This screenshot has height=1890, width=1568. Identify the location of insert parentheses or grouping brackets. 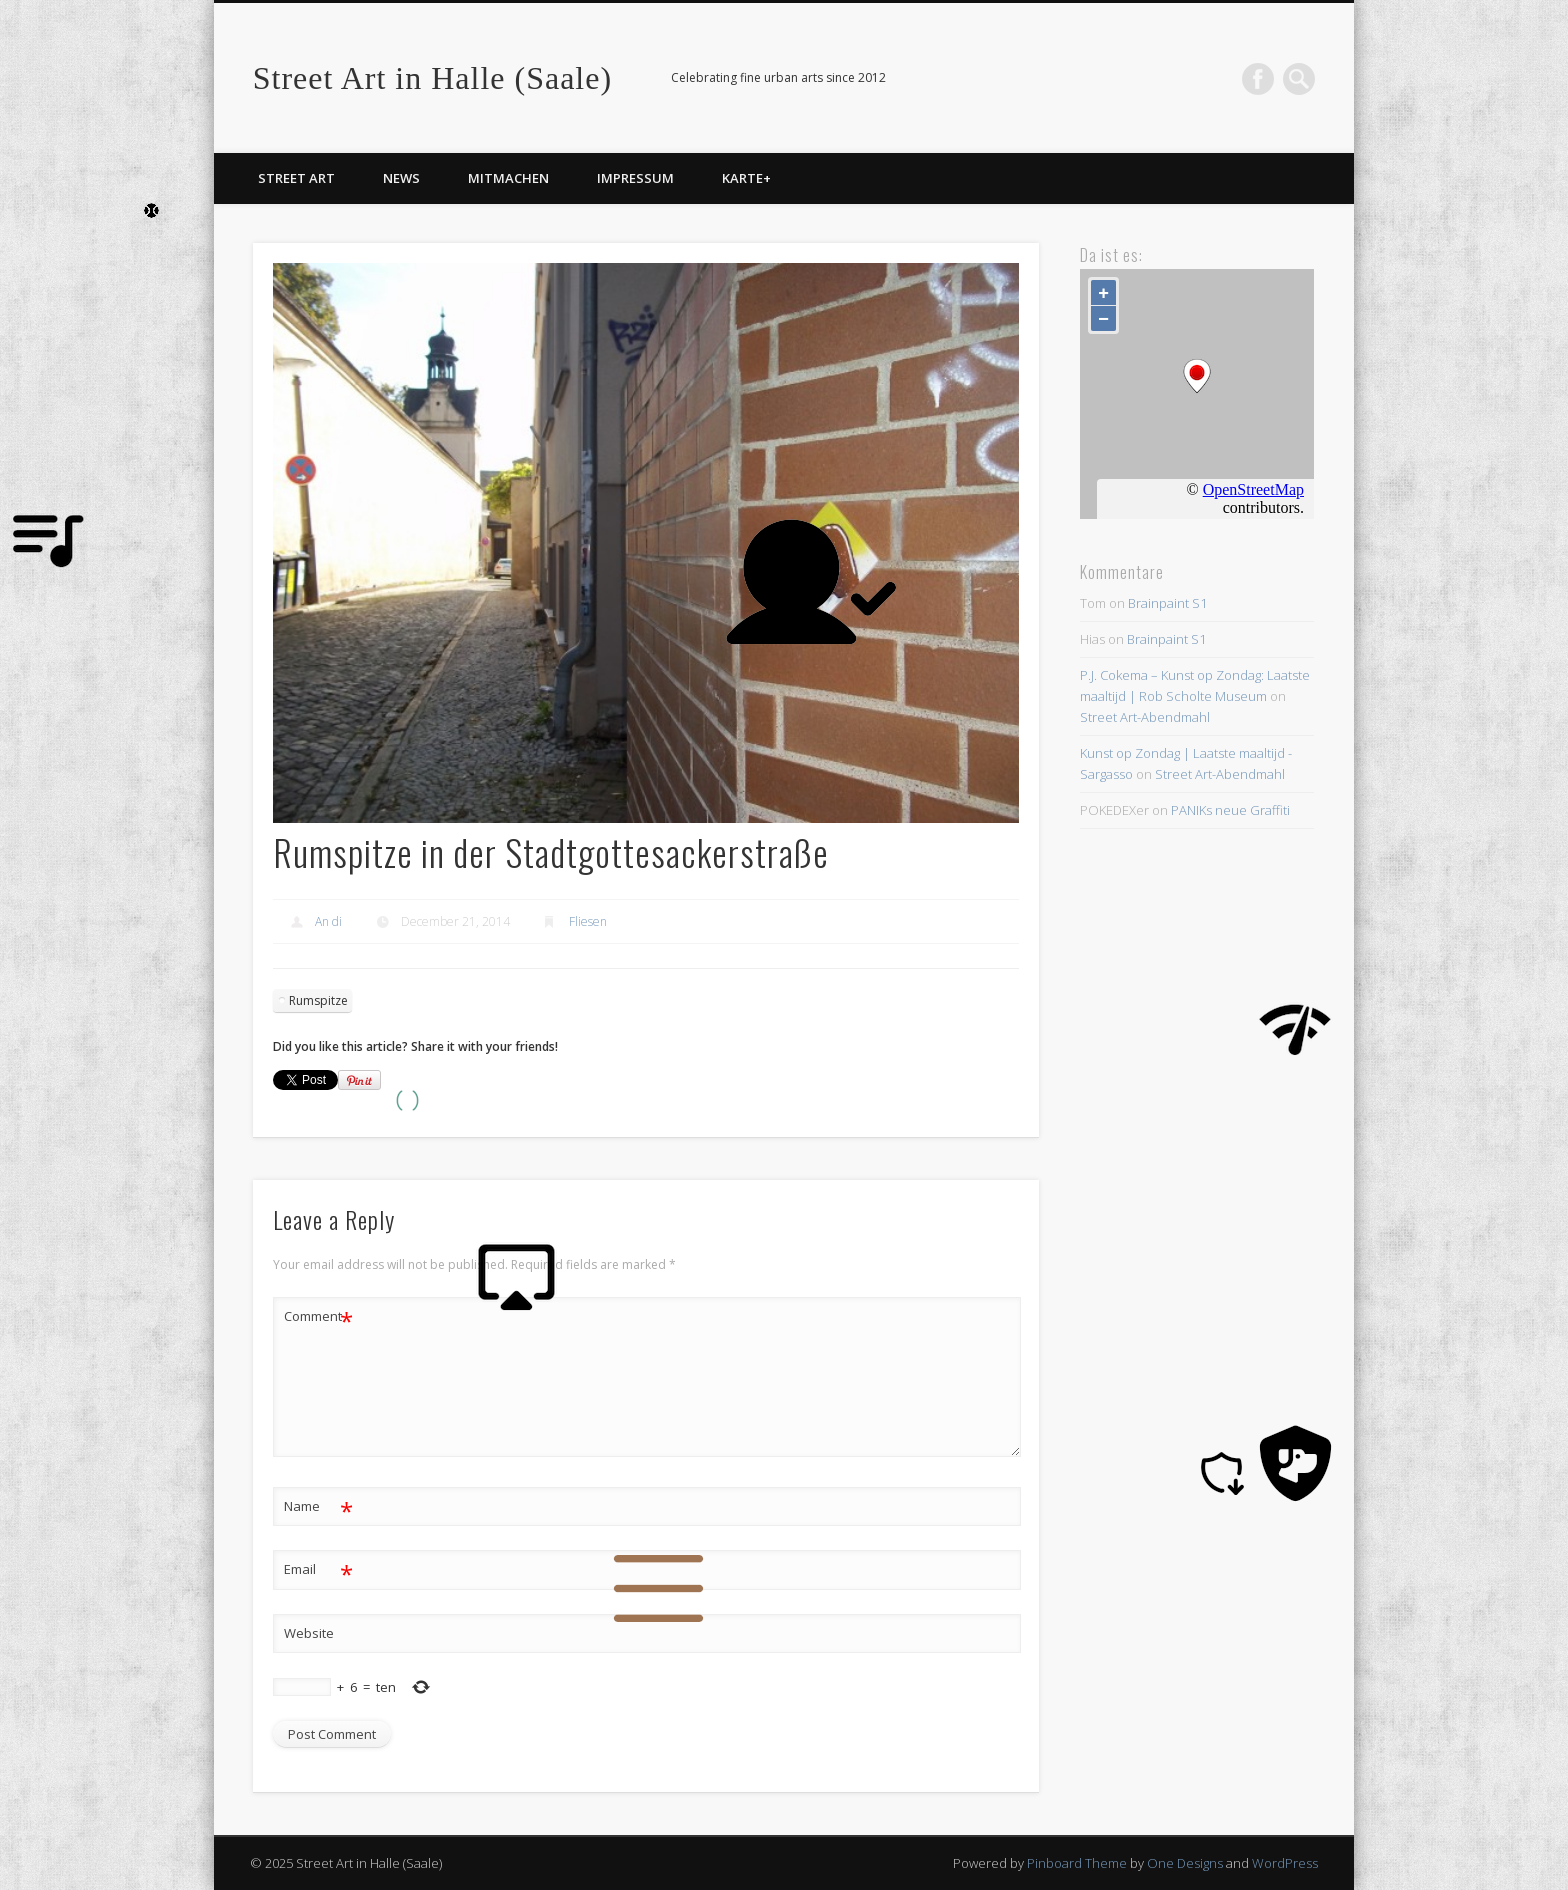
(407, 1100).